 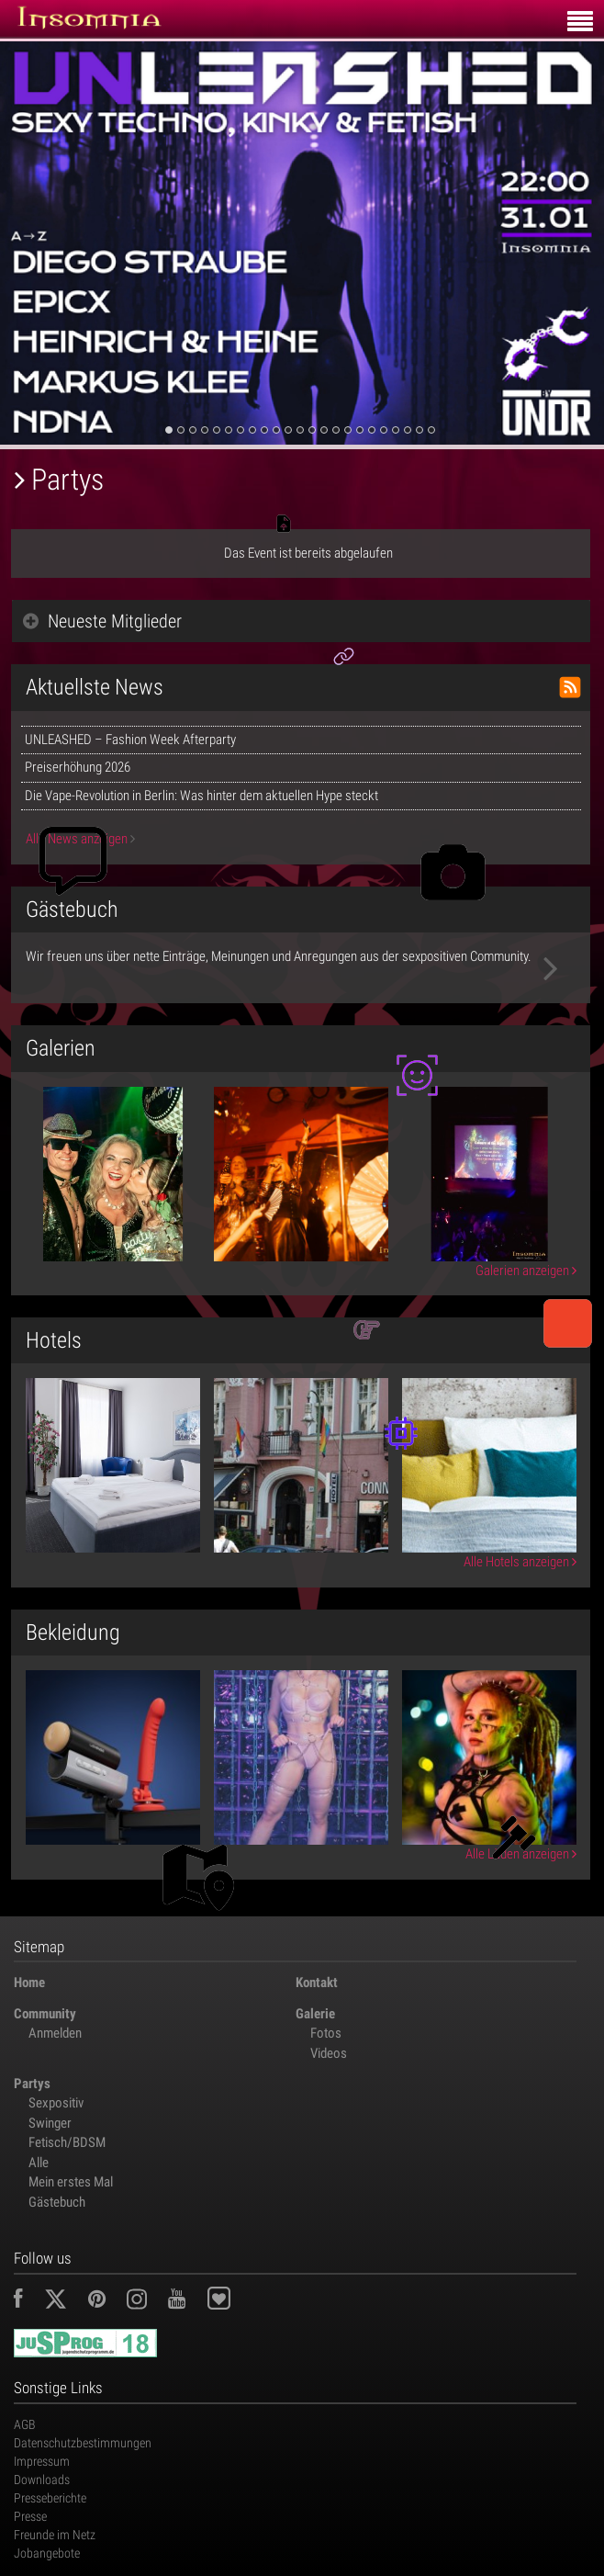 I want to click on tap to continue or proceed to the next step, so click(x=366, y=1329).